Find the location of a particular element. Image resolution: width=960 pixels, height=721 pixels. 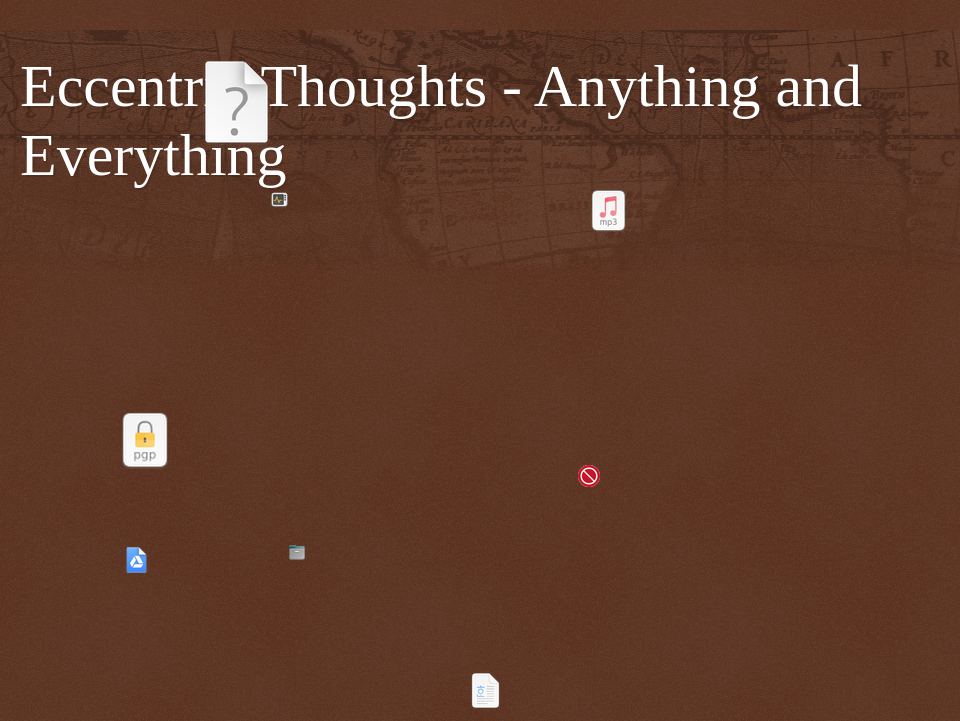

indicates an unrecognized file type is located at coordinates (236, 103).